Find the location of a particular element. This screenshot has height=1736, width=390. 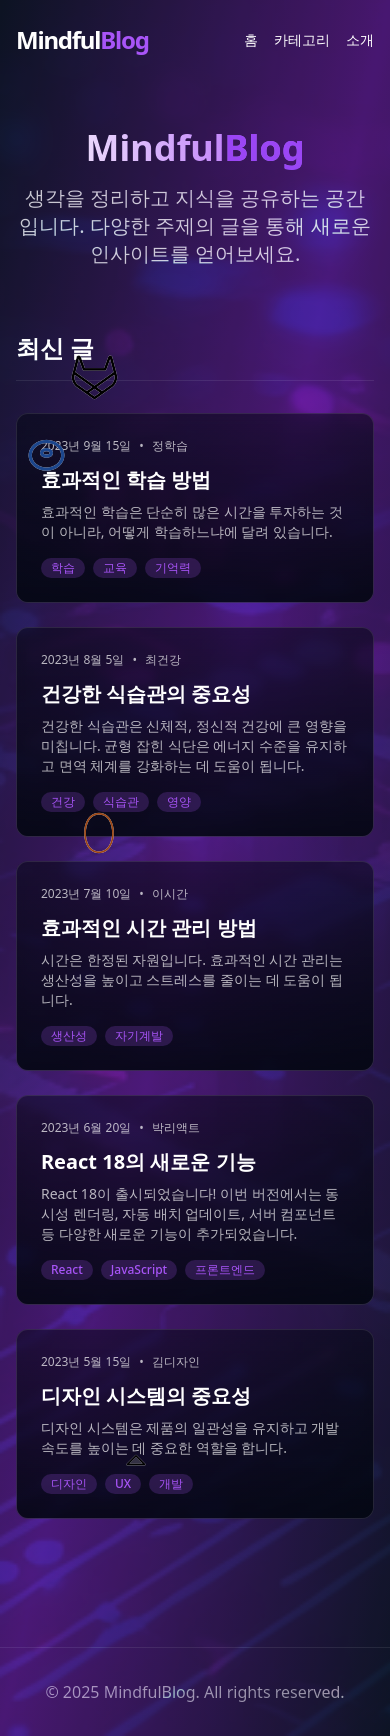

represents the number zero in a numeric input or display is located at coordinates (99, 833).